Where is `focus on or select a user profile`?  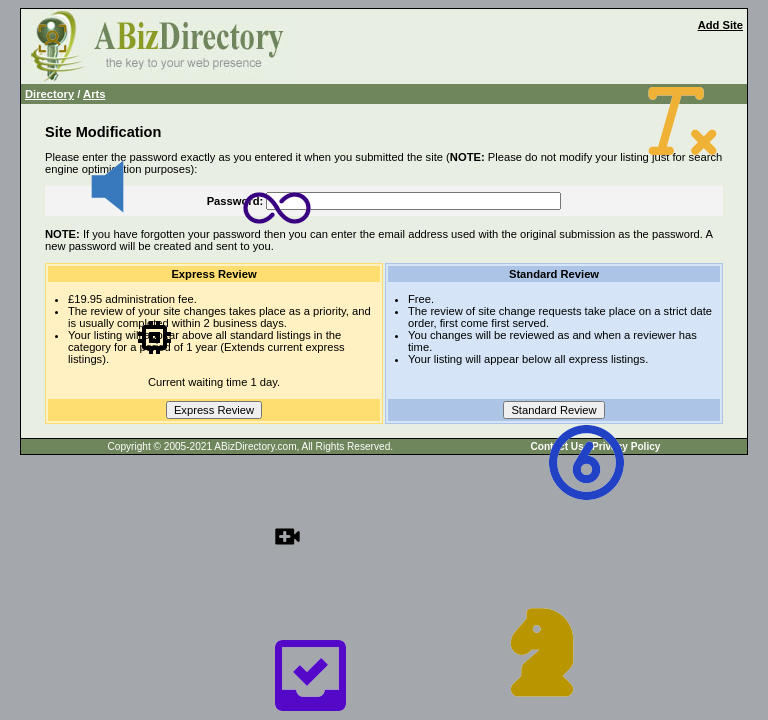
focus on or select a user profile is located at coordinates (52, 38).